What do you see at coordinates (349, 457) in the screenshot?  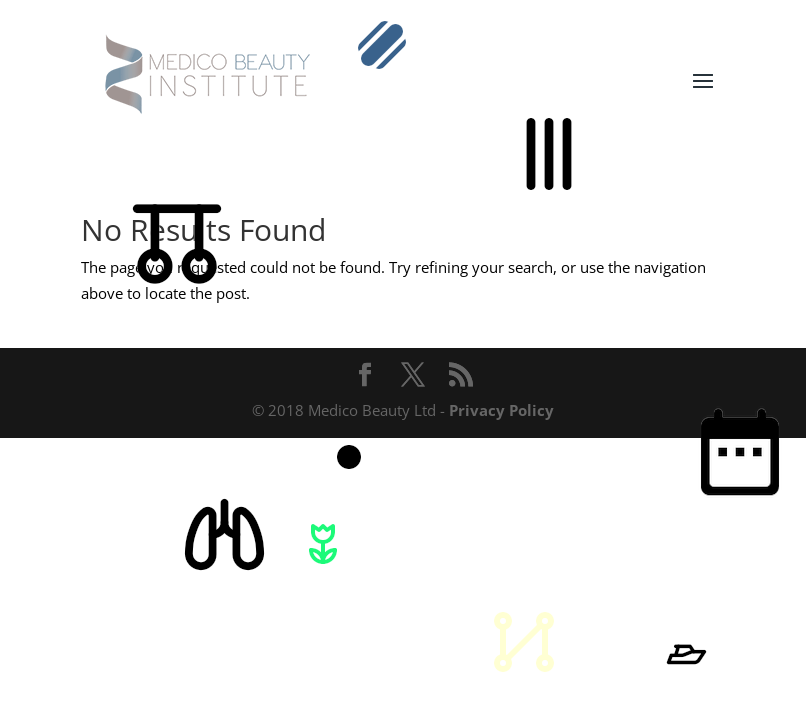 I see `start recording audio or video` at bounding box center [349, 457].